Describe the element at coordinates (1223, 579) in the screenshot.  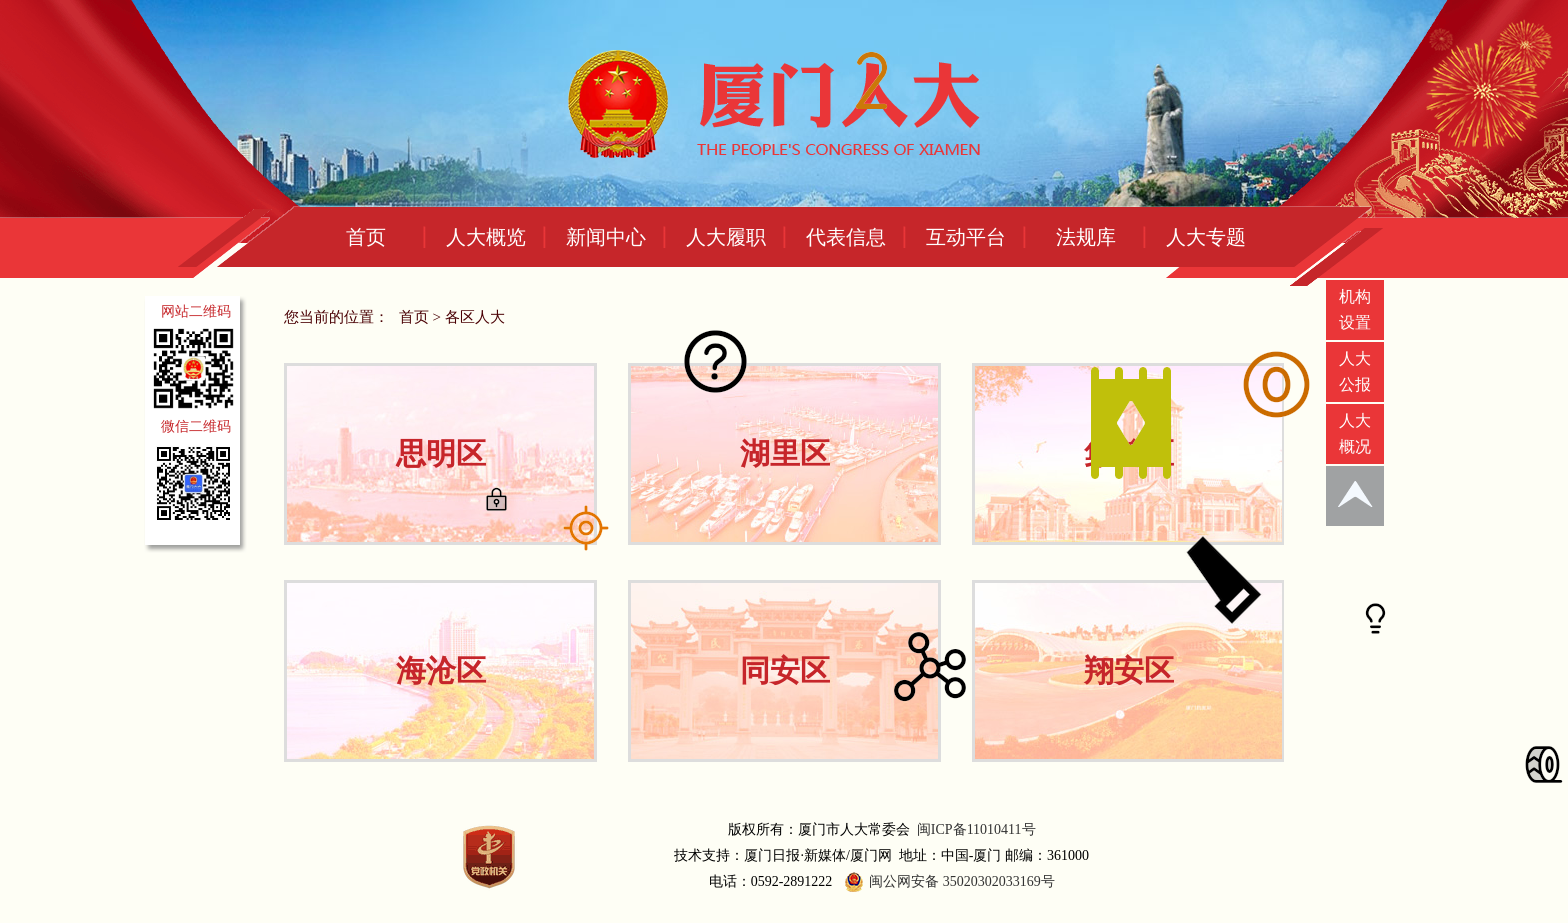
I see `find carpentry or woodworking services` at that location.